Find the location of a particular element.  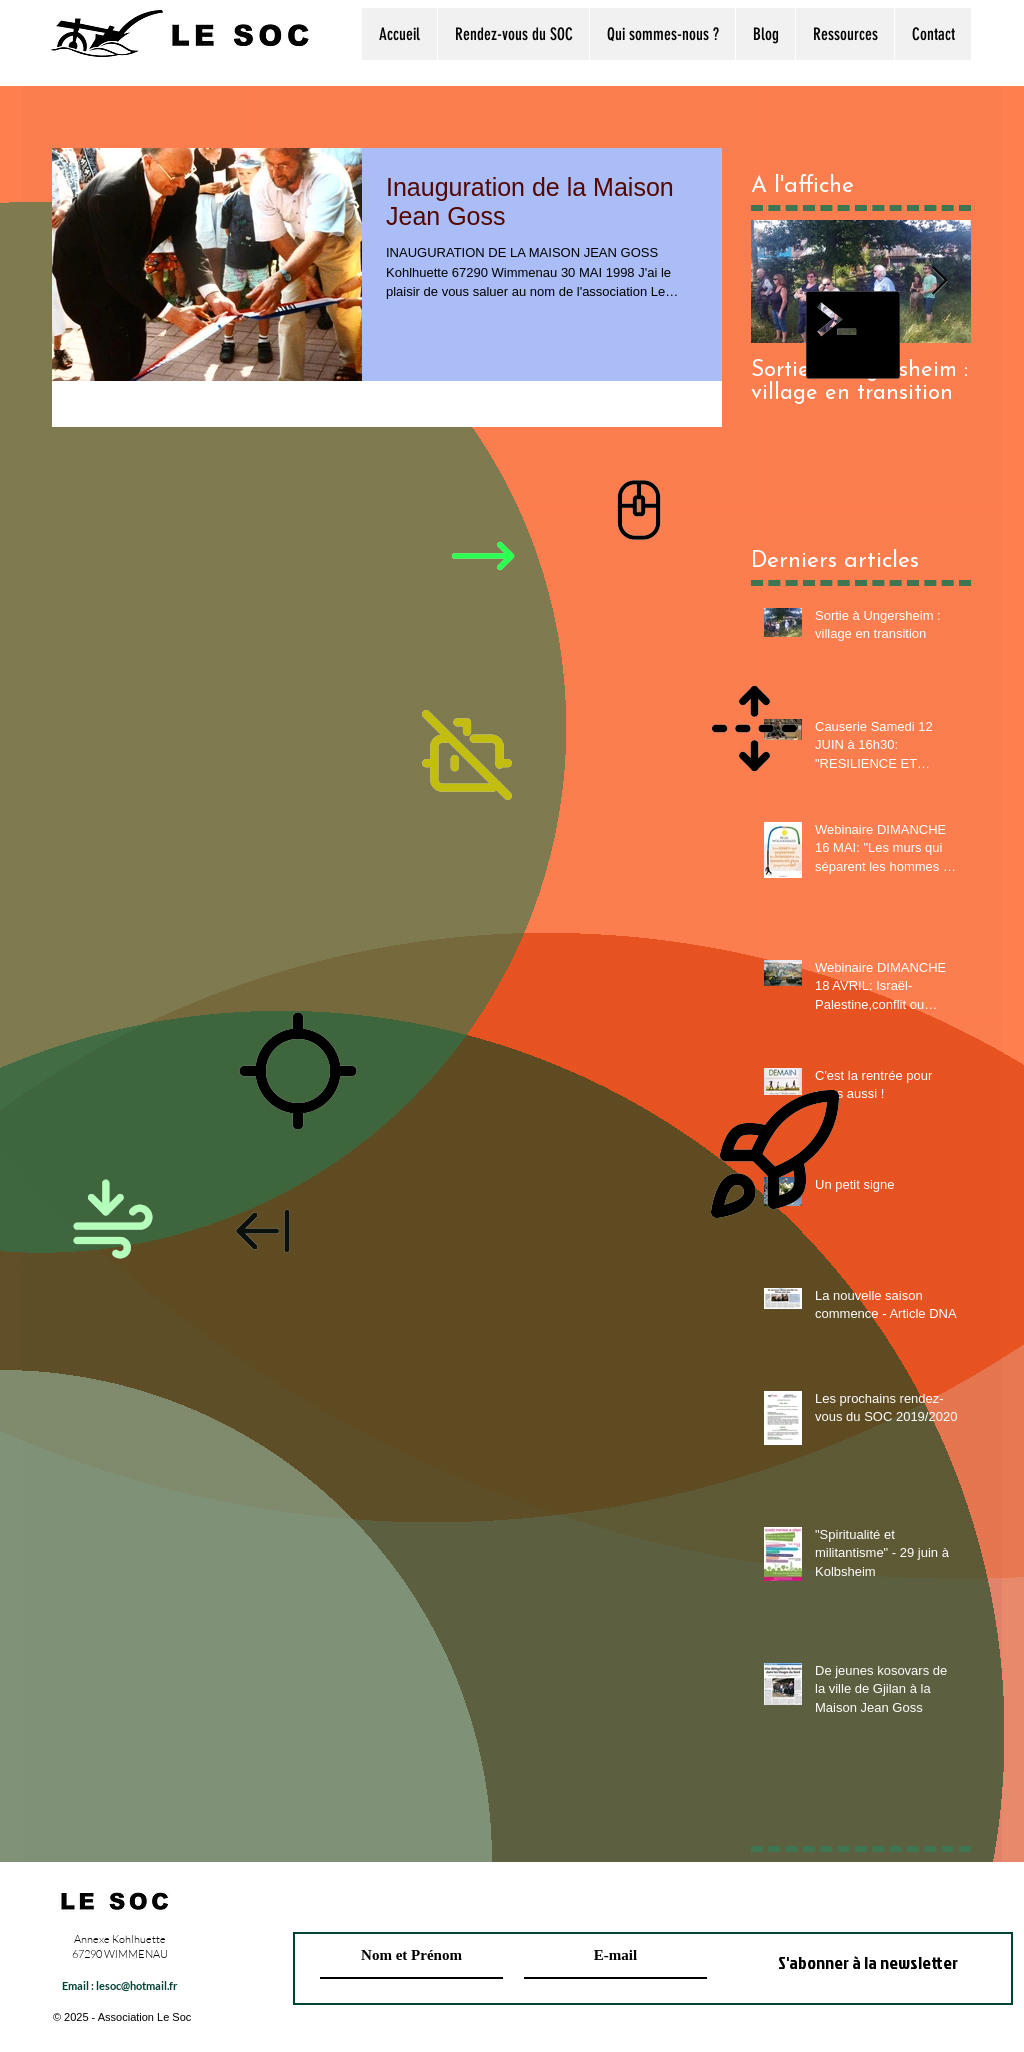

disable bot or AI assistant is located at coordinates (467, 755).